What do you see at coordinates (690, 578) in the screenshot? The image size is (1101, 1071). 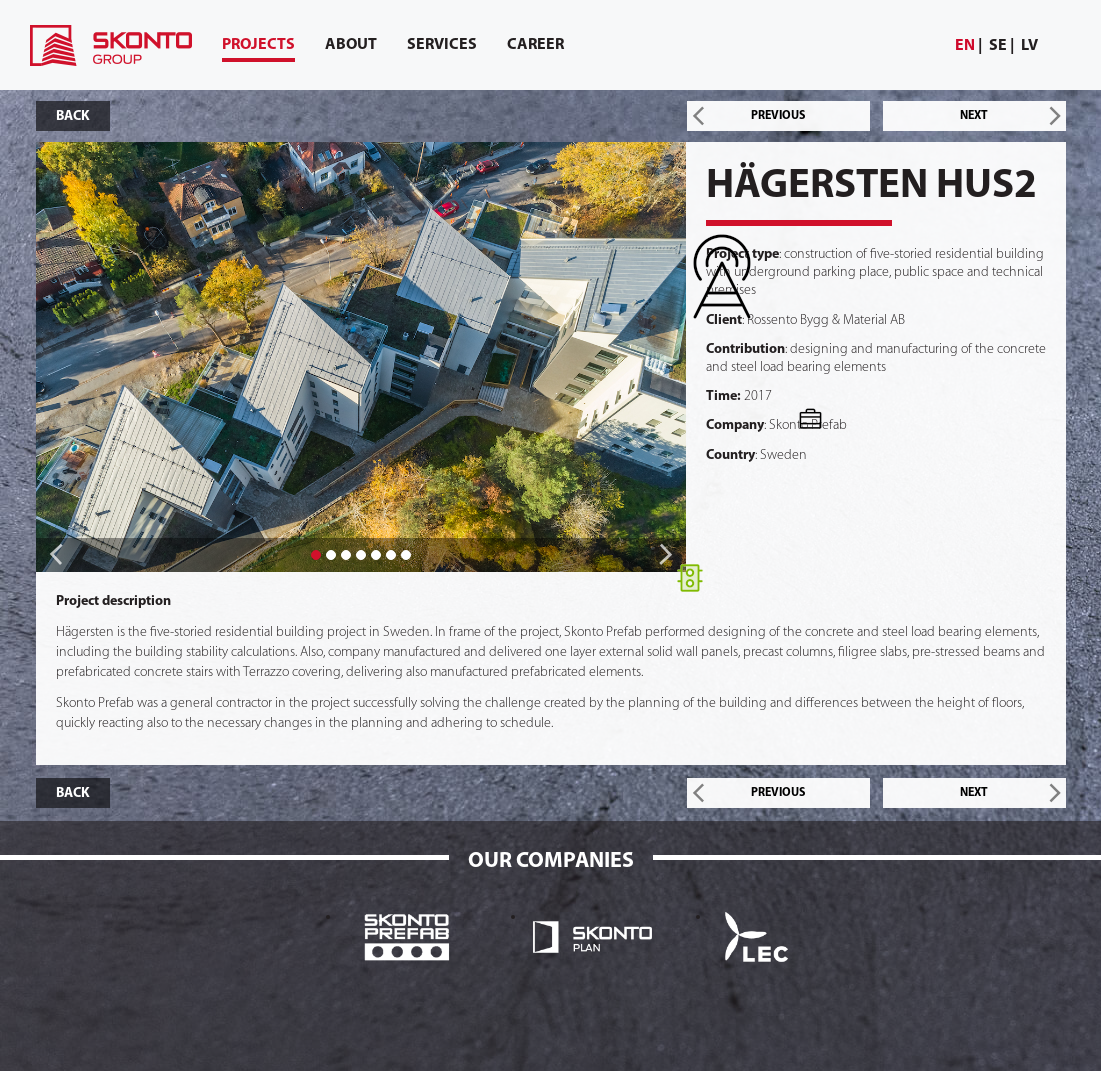 I see `traffic or signal status indicator` at bounding box center [690, 578].